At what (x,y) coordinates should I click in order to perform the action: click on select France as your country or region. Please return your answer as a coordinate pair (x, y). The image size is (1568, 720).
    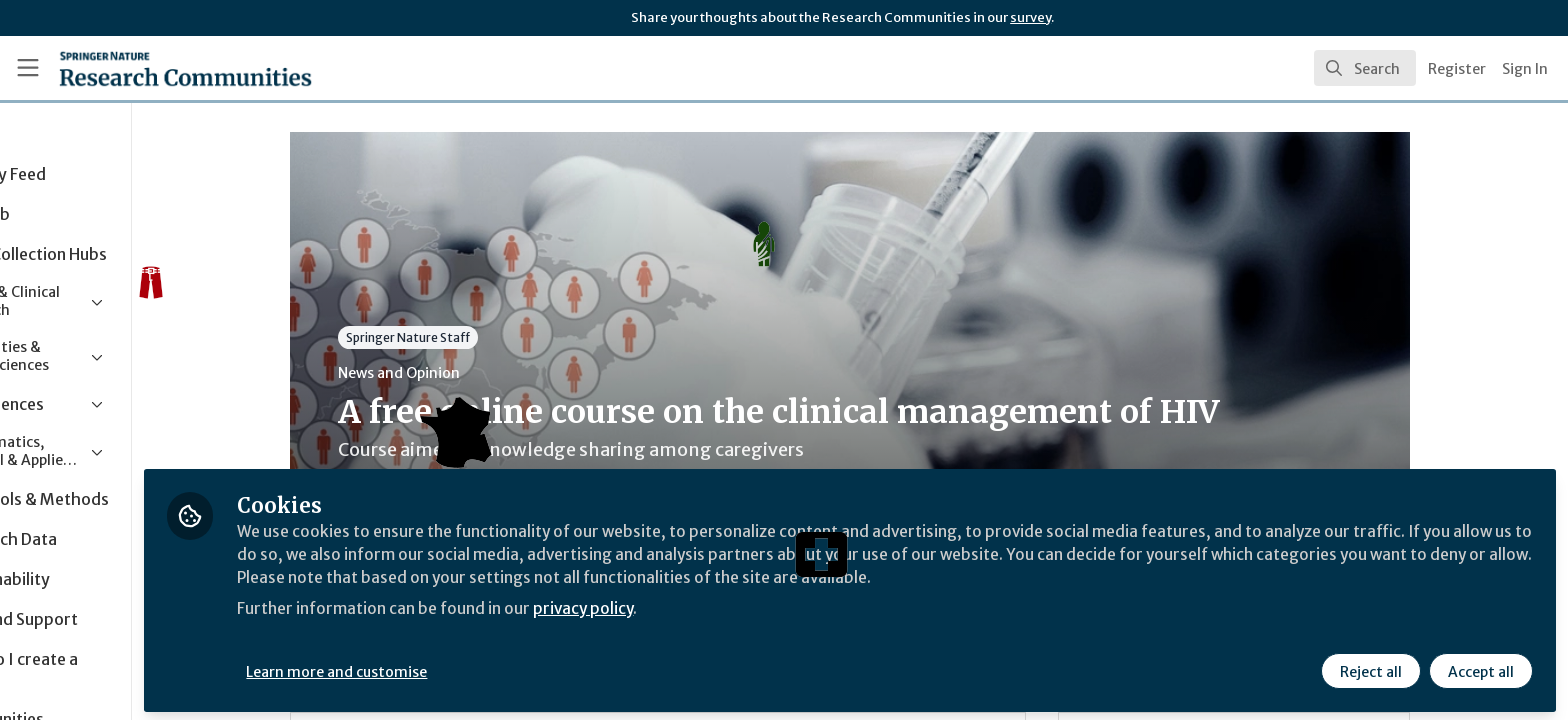
    Looking at the image, I should click on (456, 433).